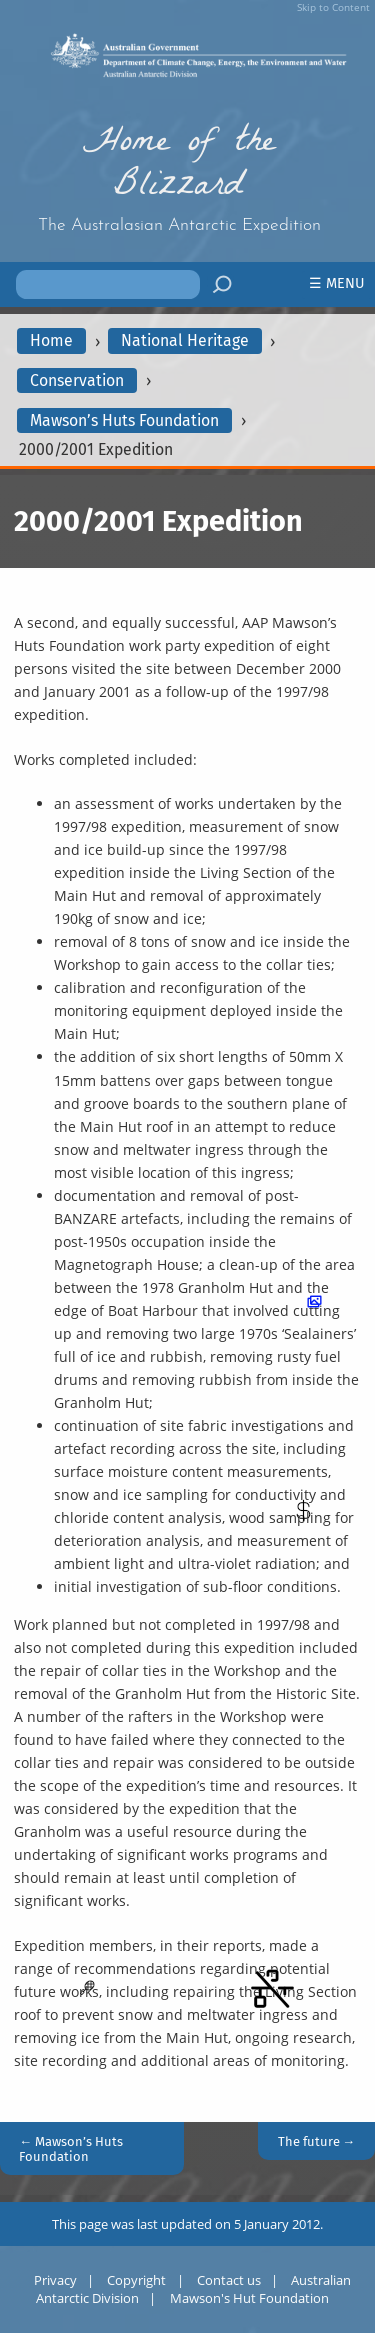 The height and width of the screenshot is (2333, 375). Describe the element at coordinates (87, 1988) in the screenshot. I see `access tennis or racquet sports activities` at that location.